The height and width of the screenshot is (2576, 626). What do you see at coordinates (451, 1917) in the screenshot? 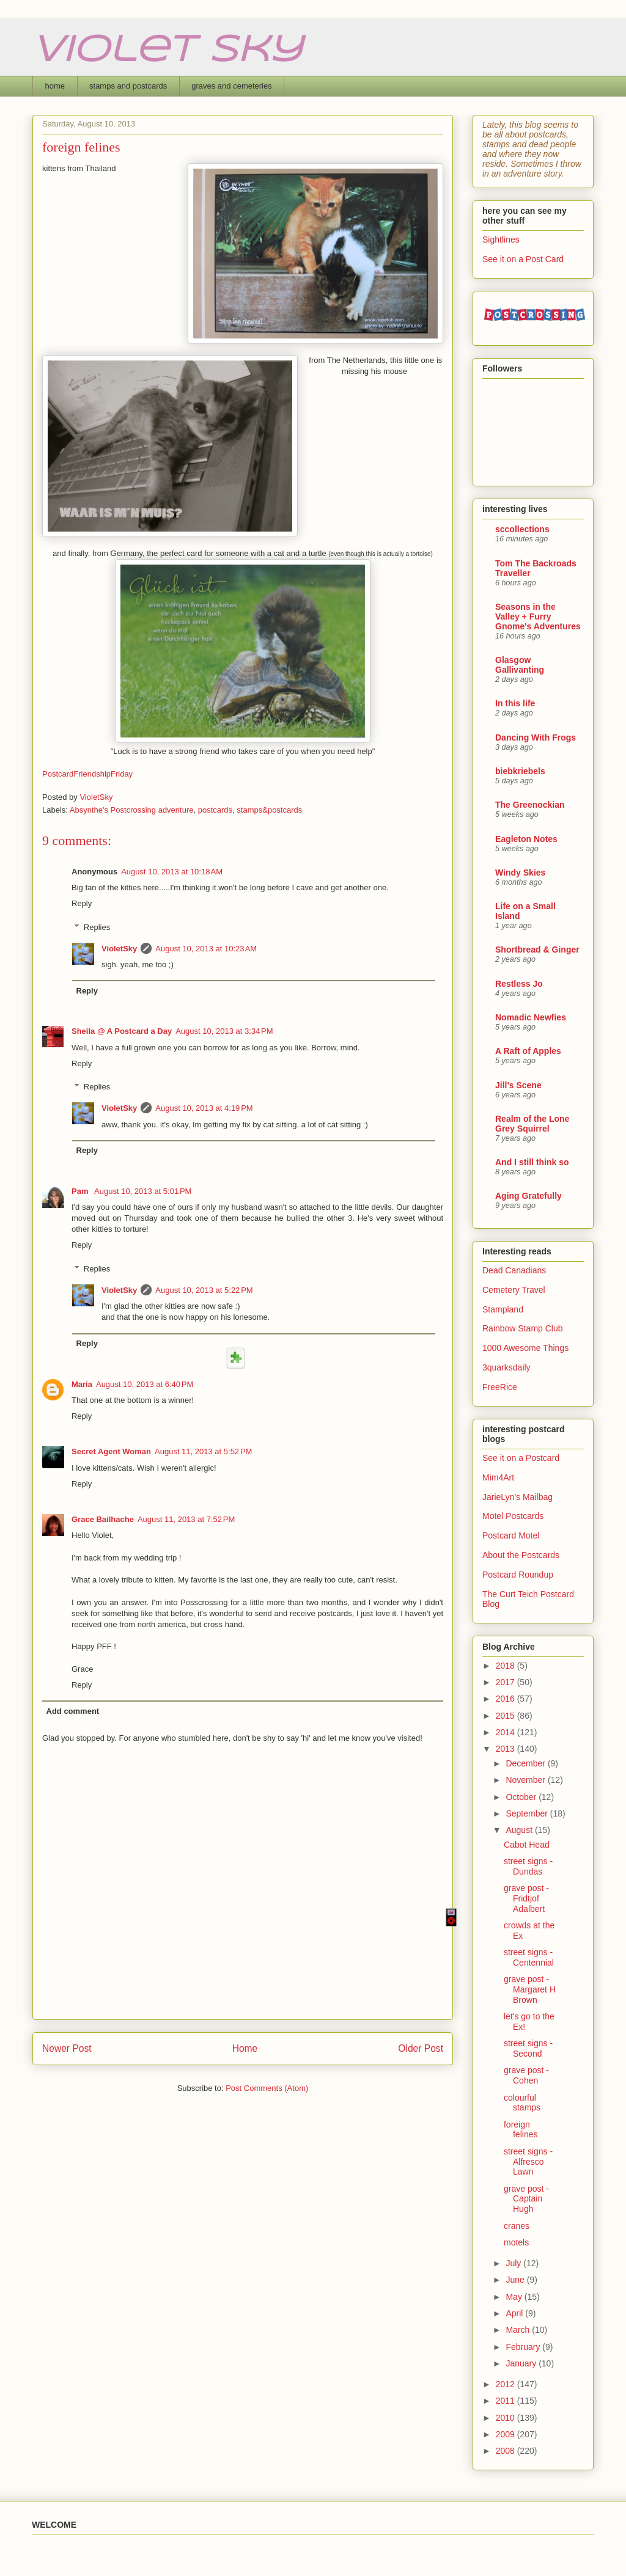
I see `iPod device not recognized or unavailable` at bounding box center [451, 1917].